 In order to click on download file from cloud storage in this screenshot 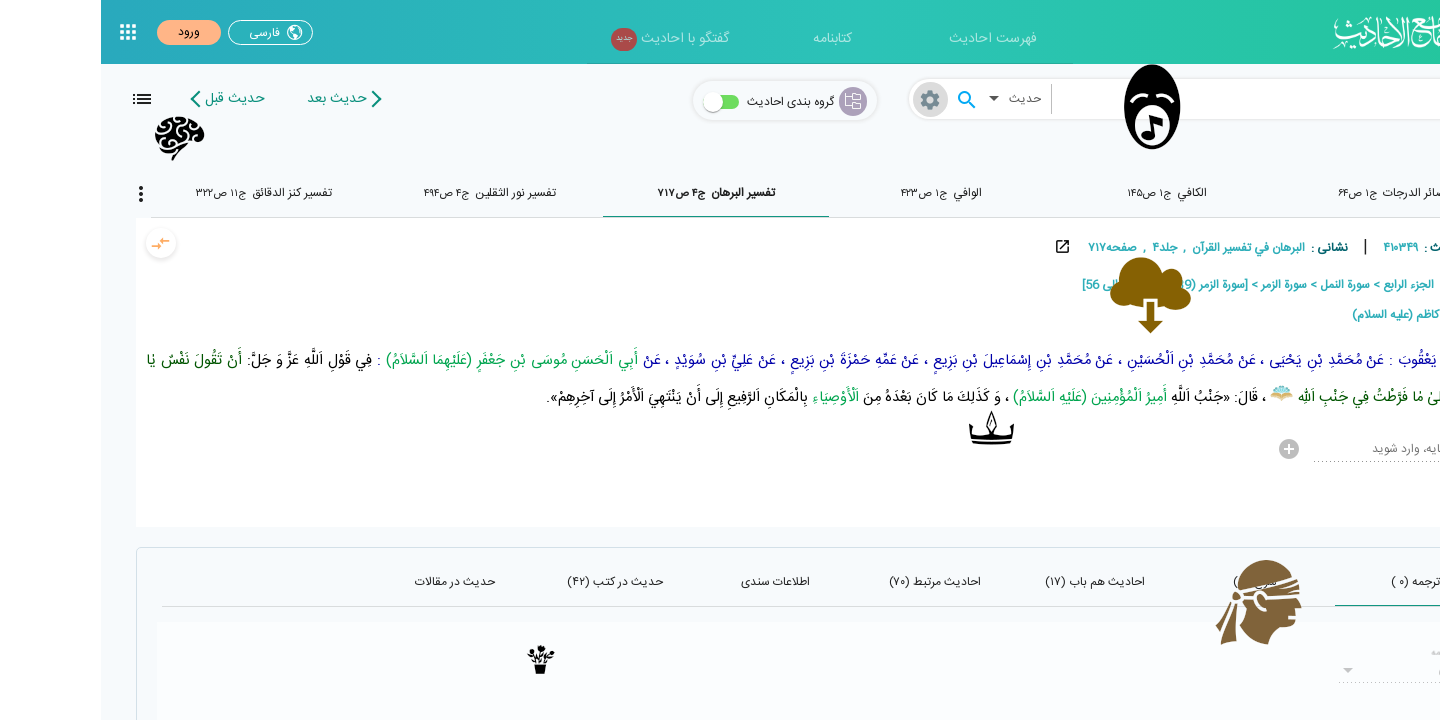, I will do `click(1150, 295)`.